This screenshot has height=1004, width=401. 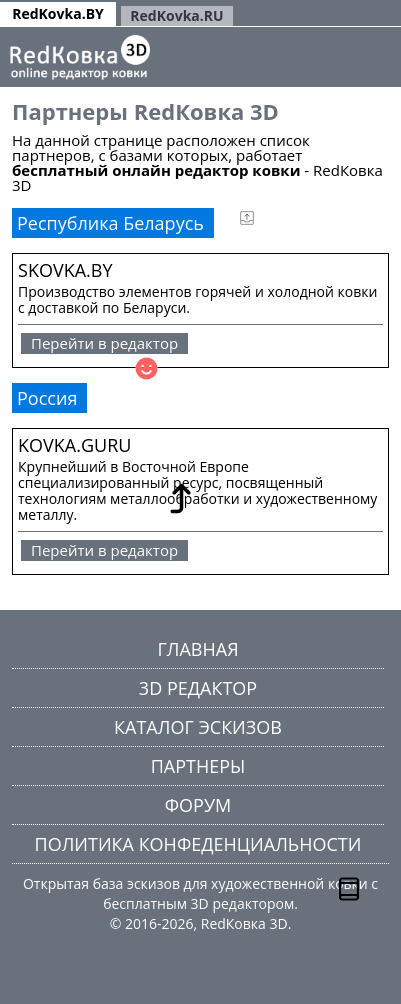 What do you see at coordinates (349, 889) in the screenshot?
I see `switch to tablet view` at bounding box center [349, 889].